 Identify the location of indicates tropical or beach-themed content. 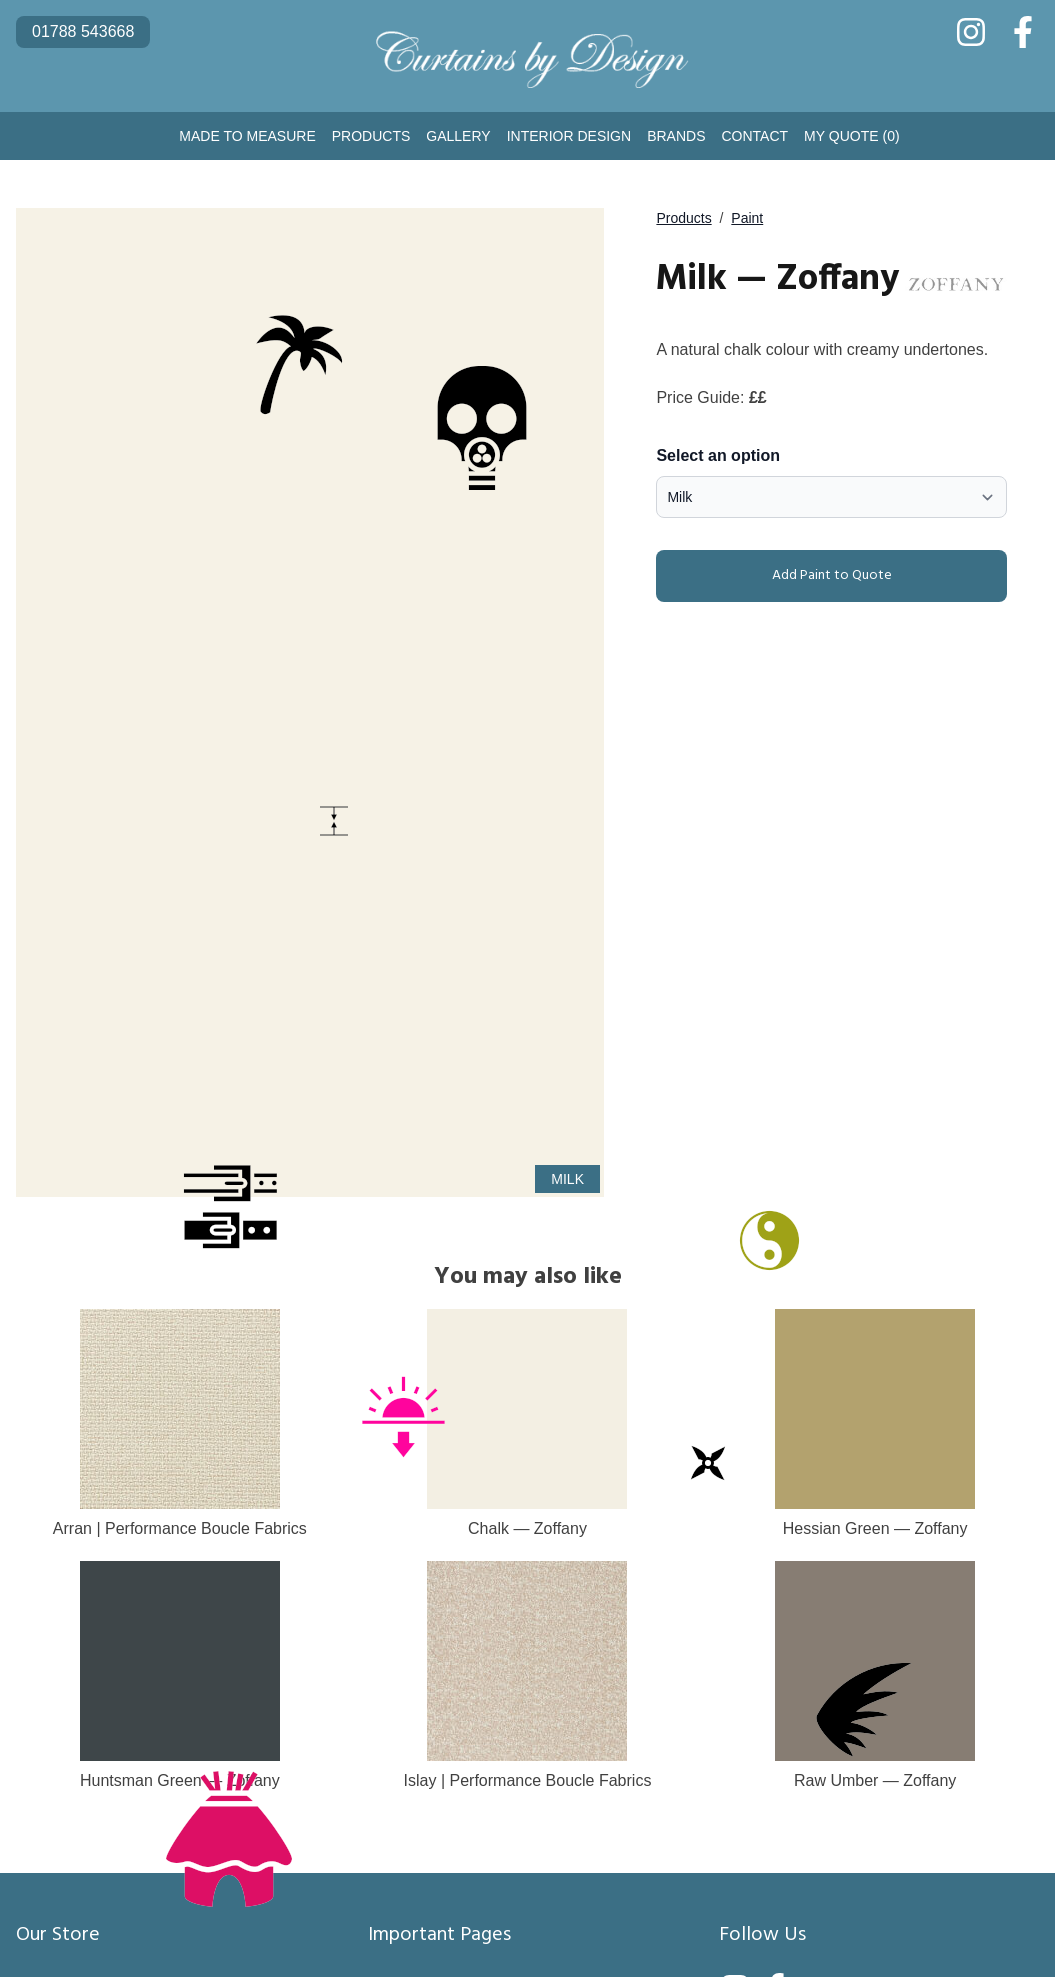
(298, 364).